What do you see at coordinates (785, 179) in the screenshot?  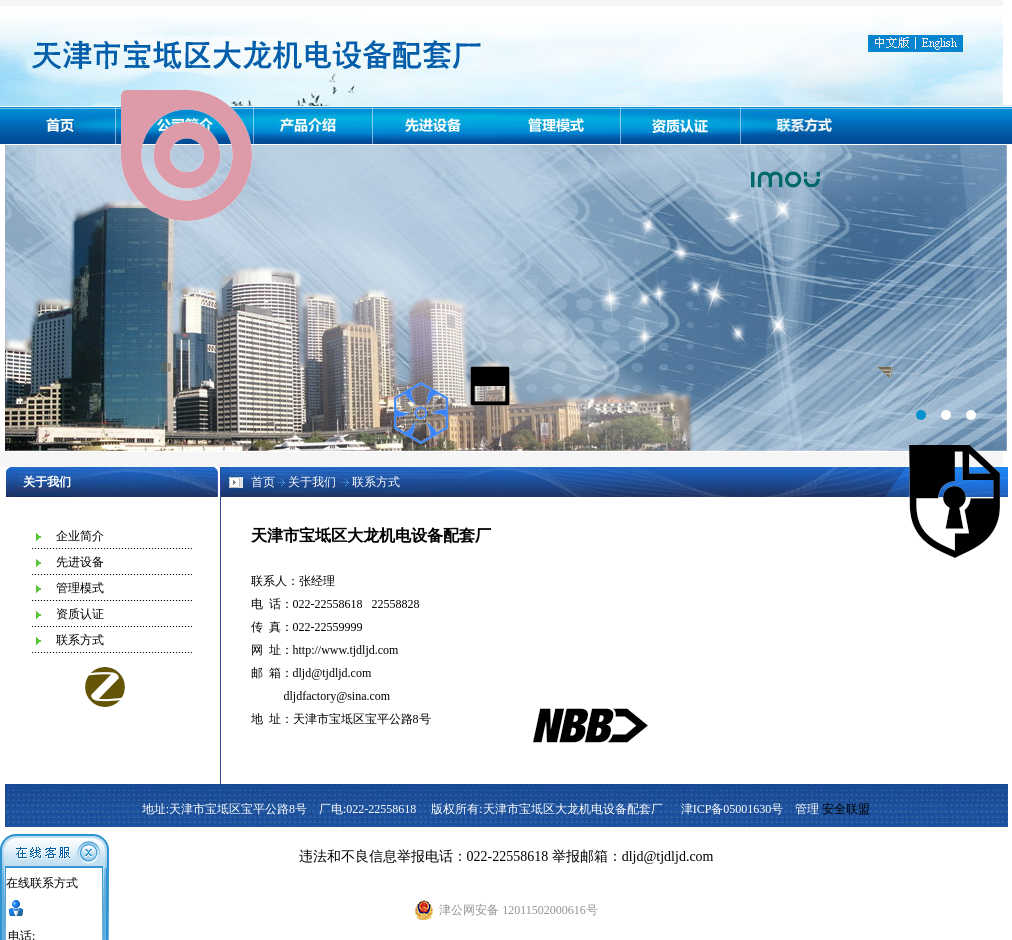 I see `open the imou smart home camera app` at bounding box center [785, 179].